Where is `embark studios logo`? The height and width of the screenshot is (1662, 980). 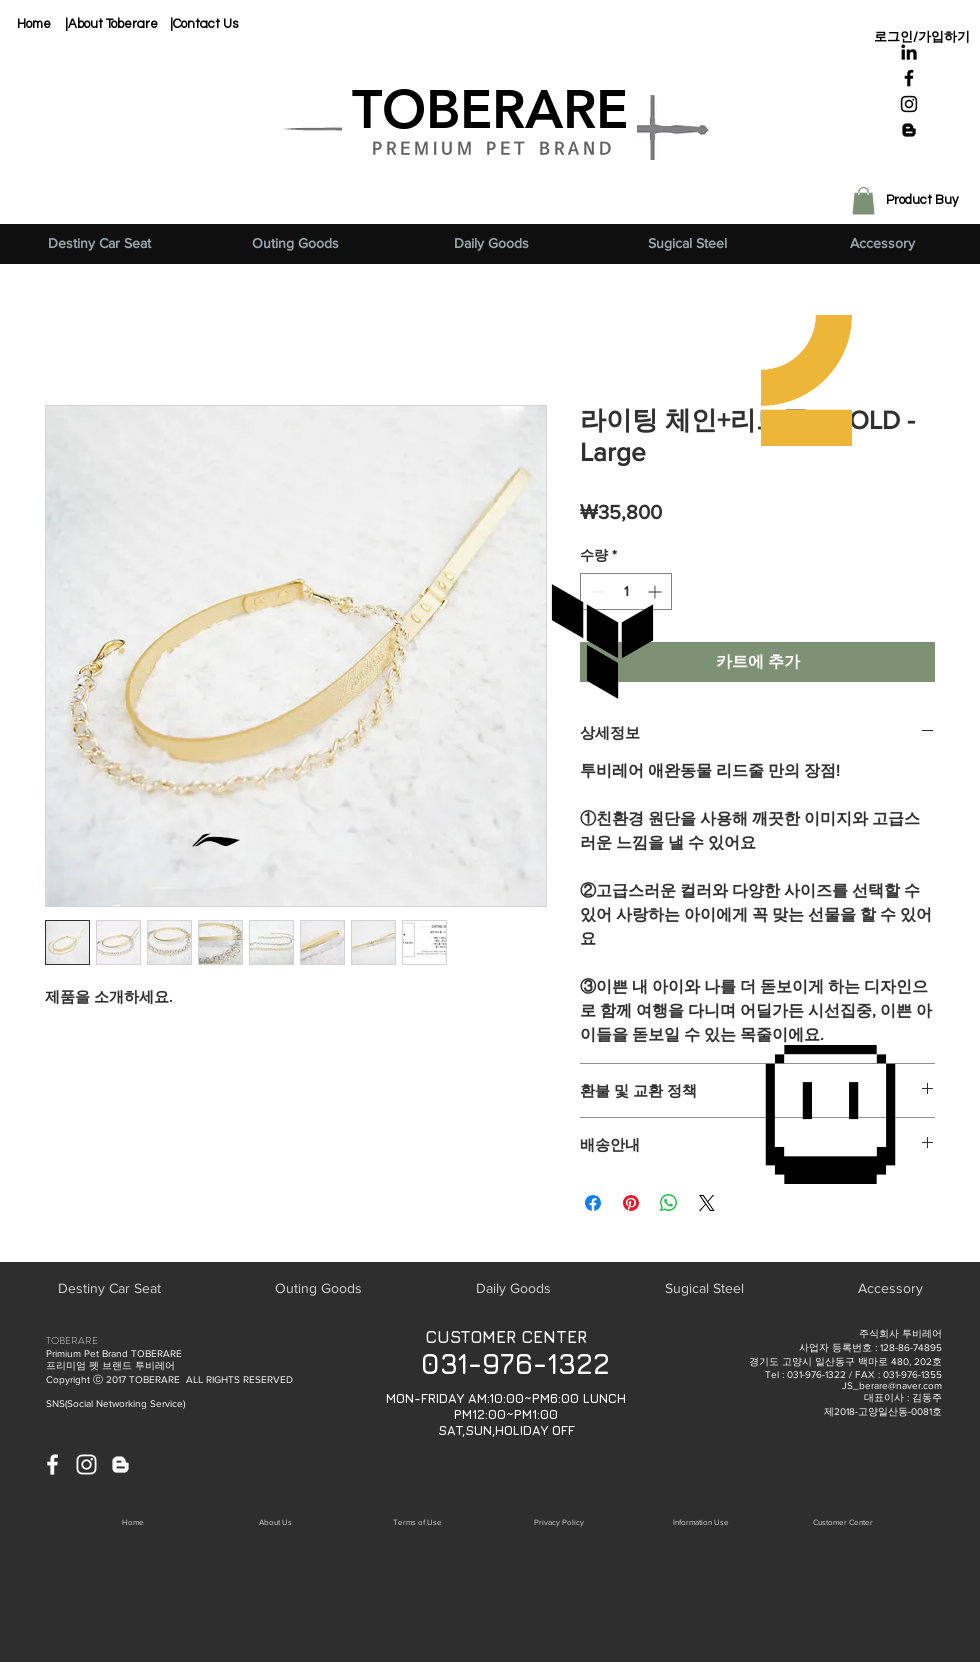 embark studios logo is located at coordinates (806, 380).